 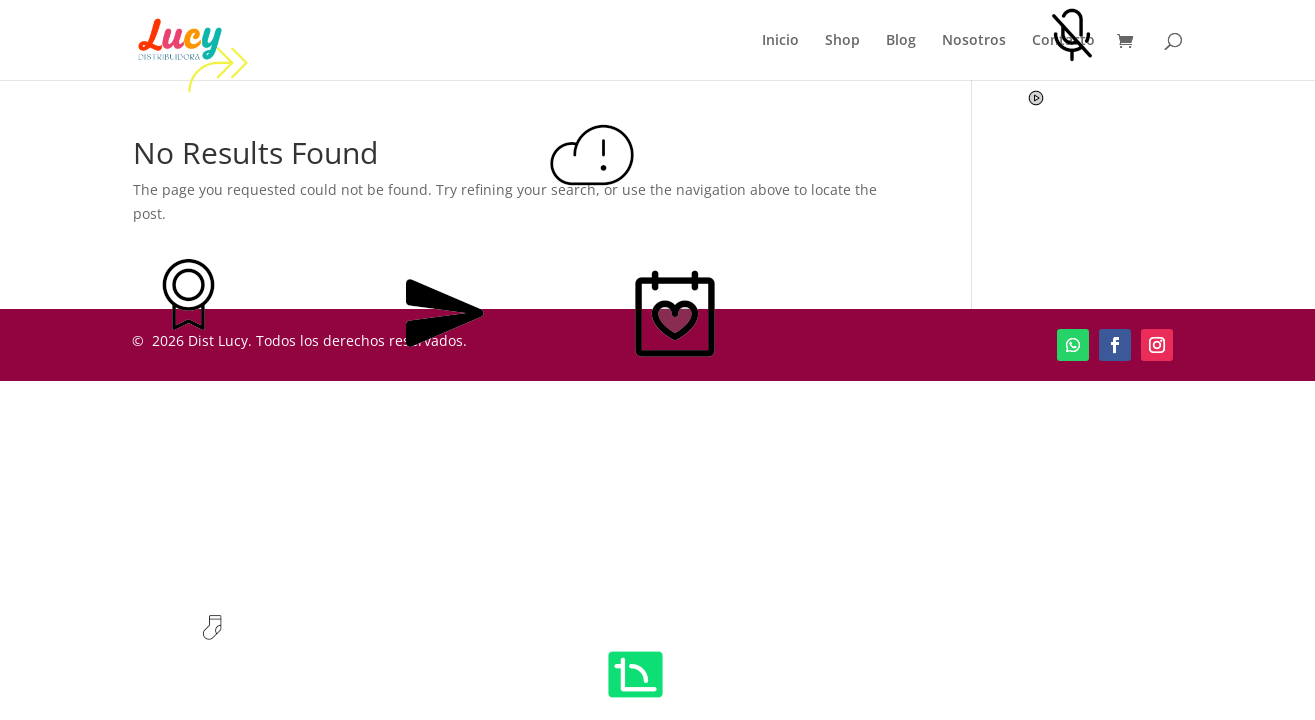 What do you see at coordinates (1036, 98) in the screenshot?
I see `play media or video content` at bounding box center [1036, 98].